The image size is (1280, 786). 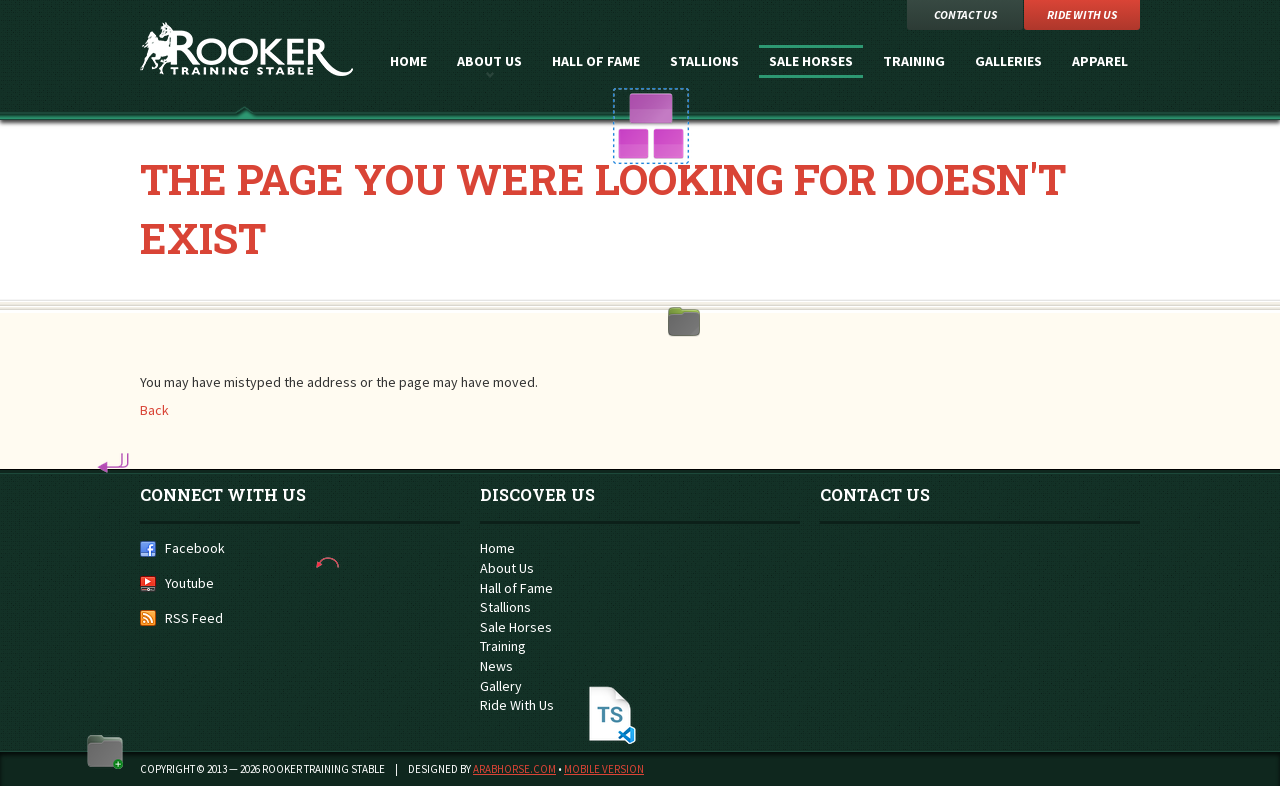 I want to click on create a new folder, so click(x=105, y=751).